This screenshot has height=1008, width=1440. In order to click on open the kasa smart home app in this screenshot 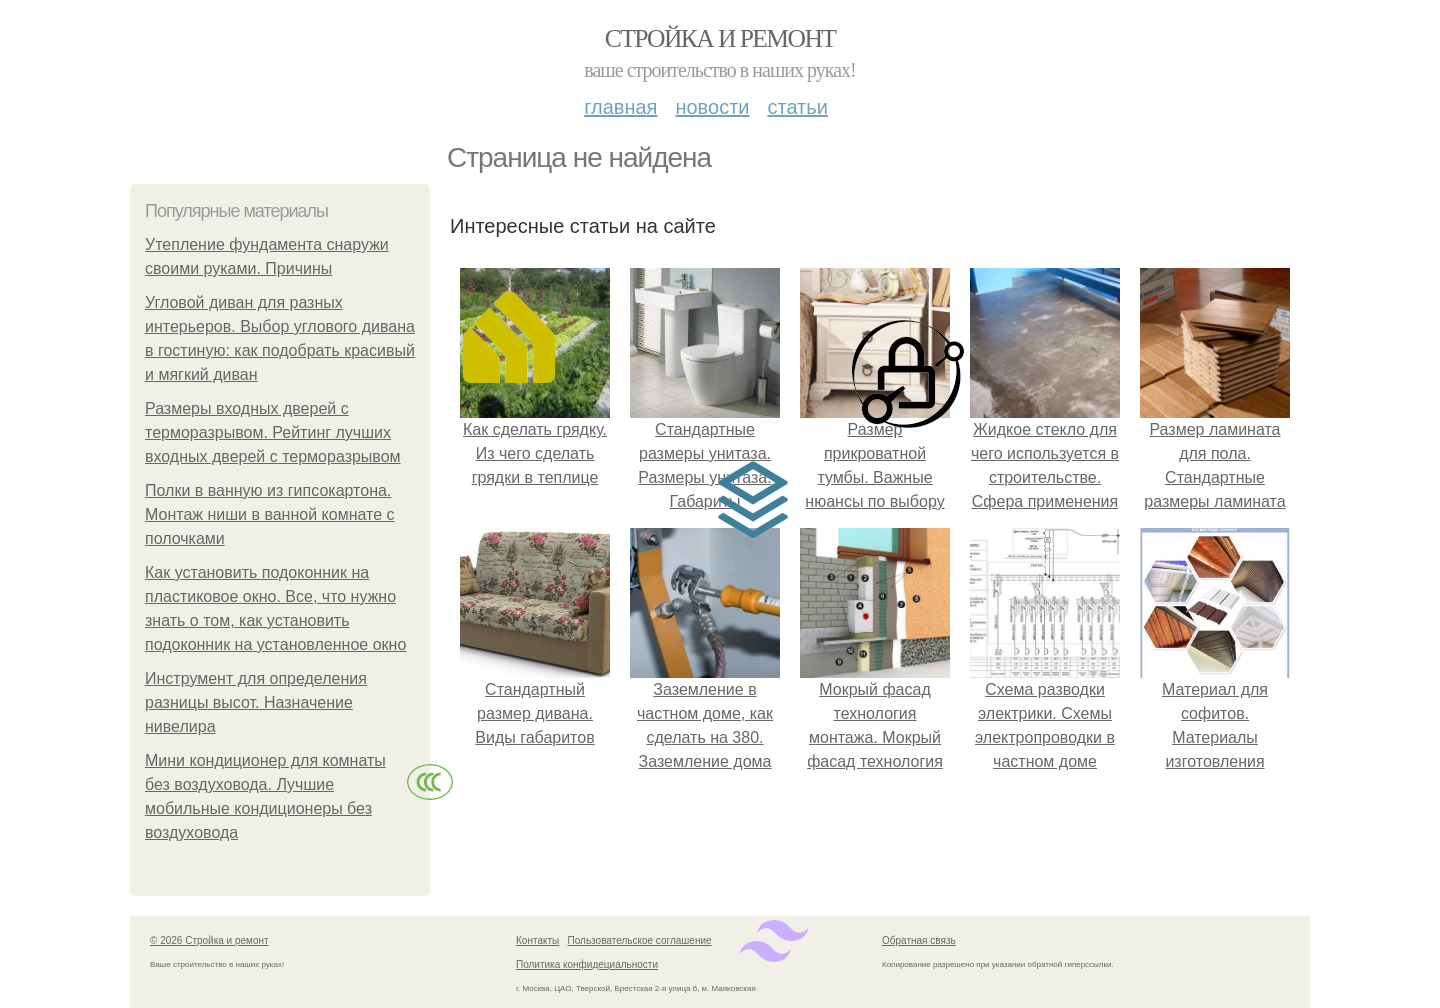, I will do `click(509, 337)`.